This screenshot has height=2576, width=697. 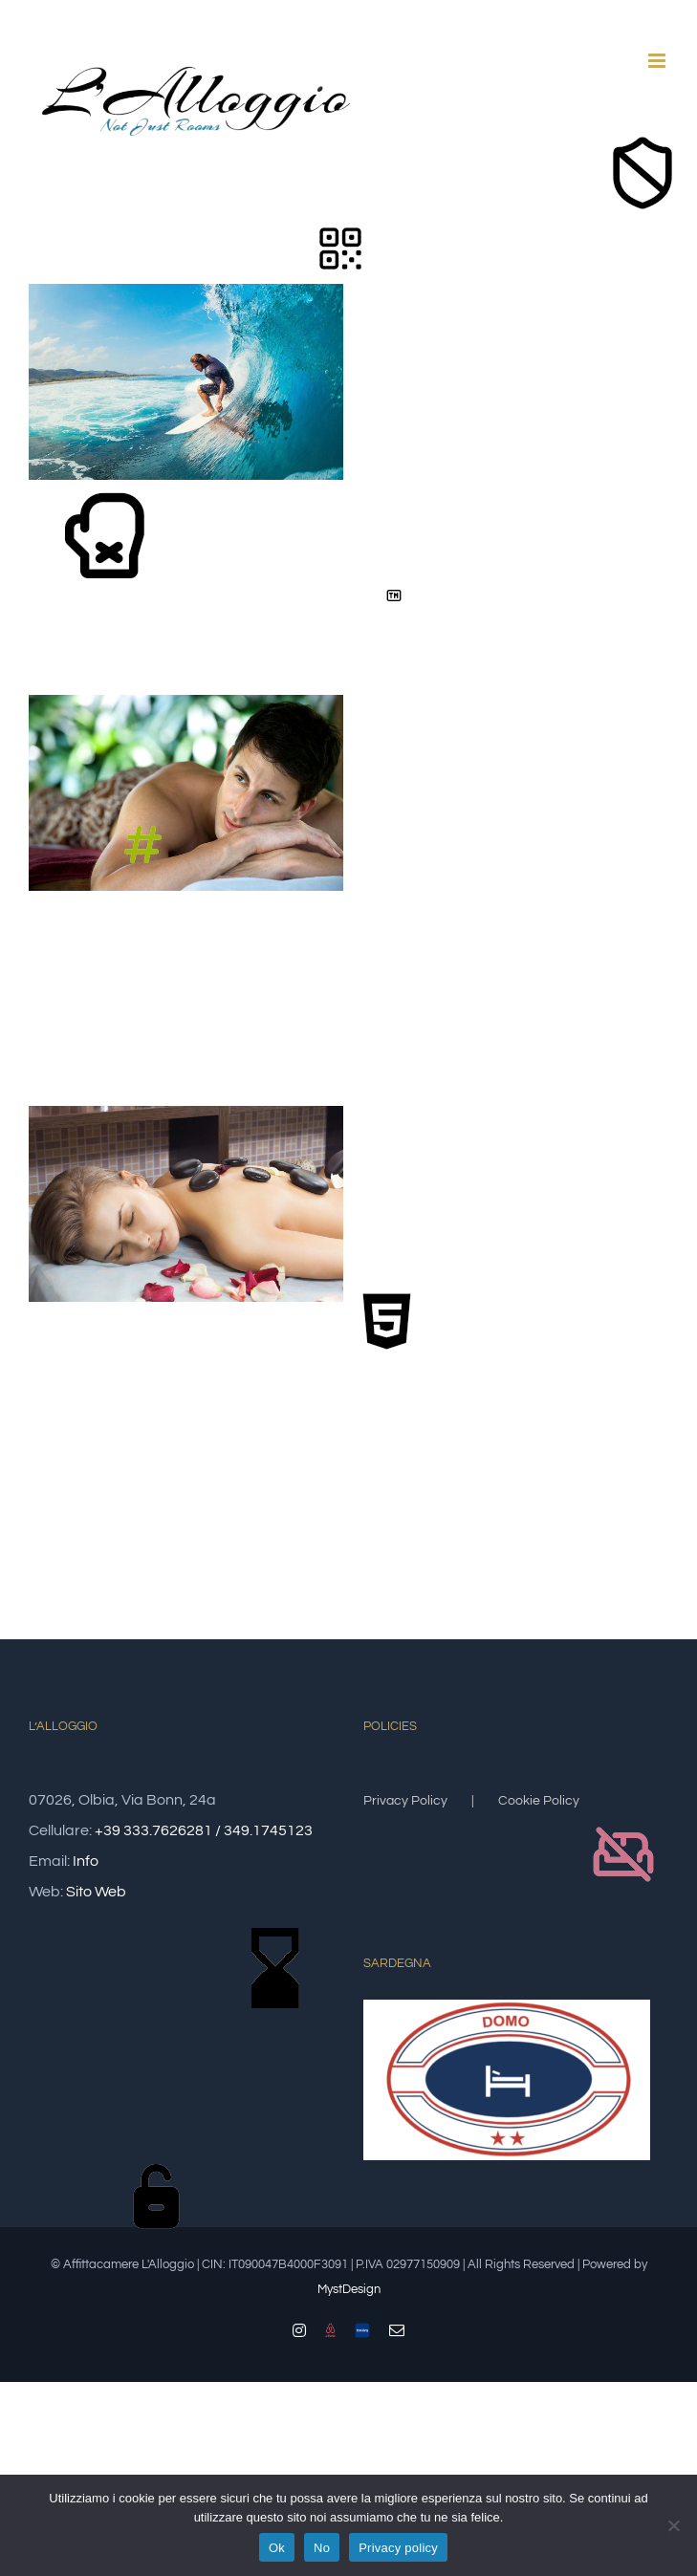 What do you see at coordinates (156, 2197) in the screenshot?
I see `unlock a secured item or feature` at bounding box center [156, 2197].